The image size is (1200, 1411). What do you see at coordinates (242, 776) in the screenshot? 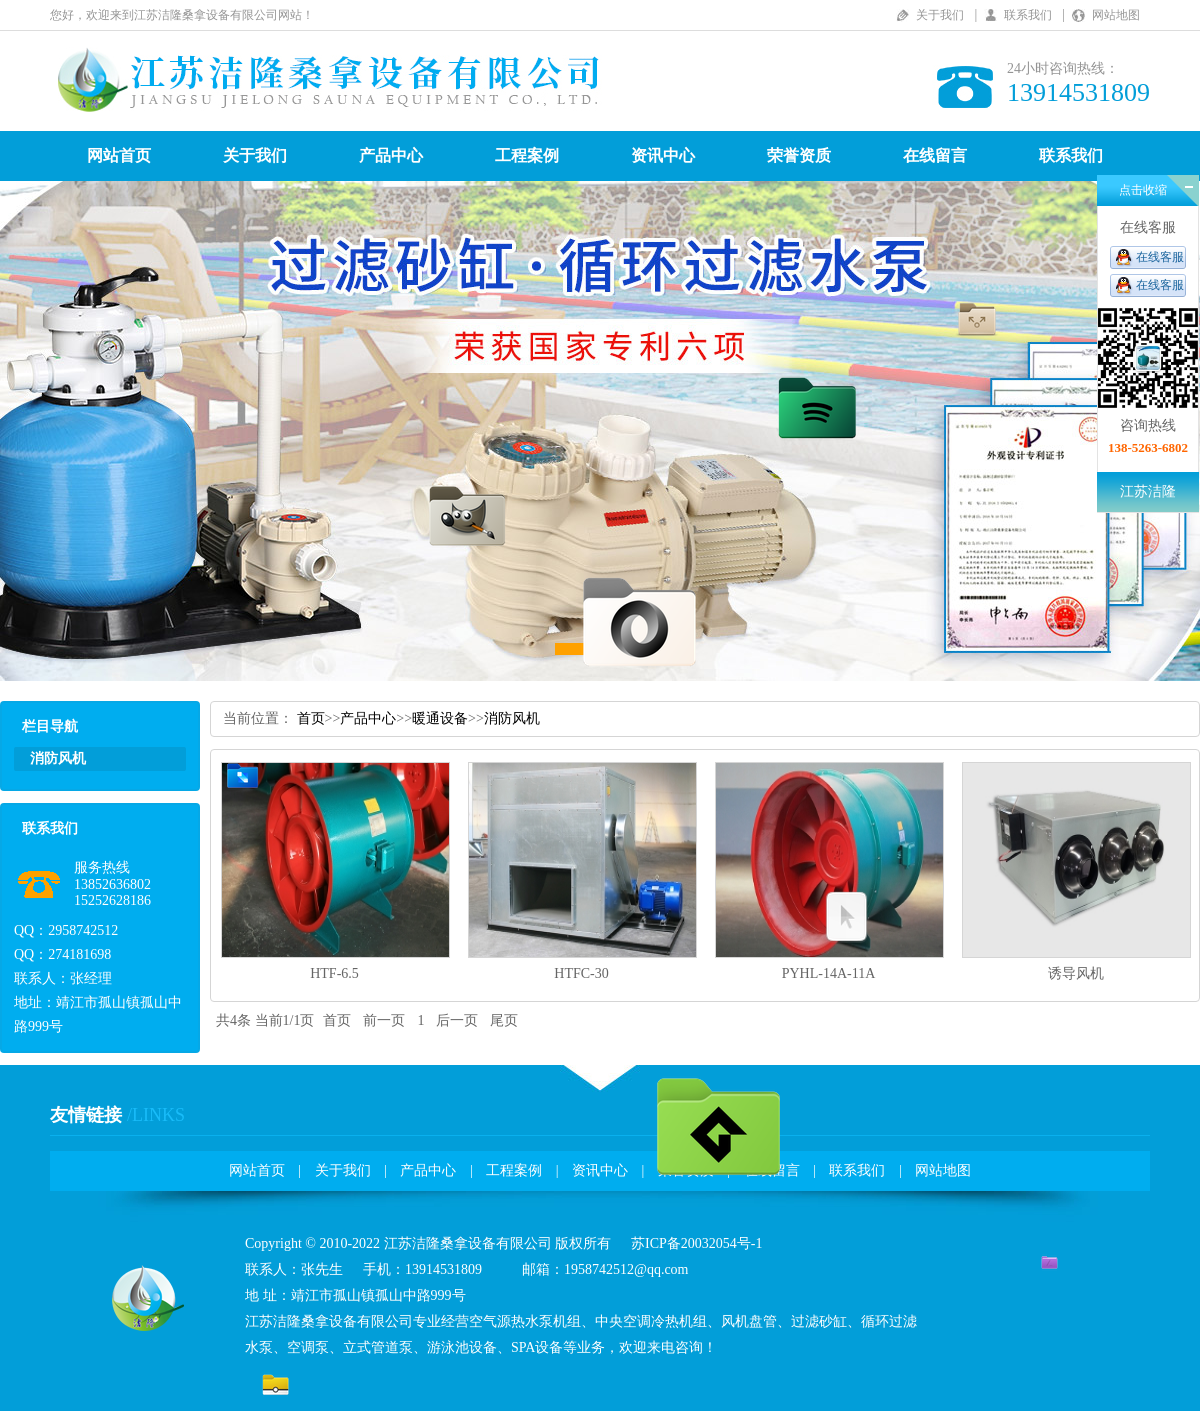
I see `open wondershare mirrorgo files folder` at bounding box center [242, 776].